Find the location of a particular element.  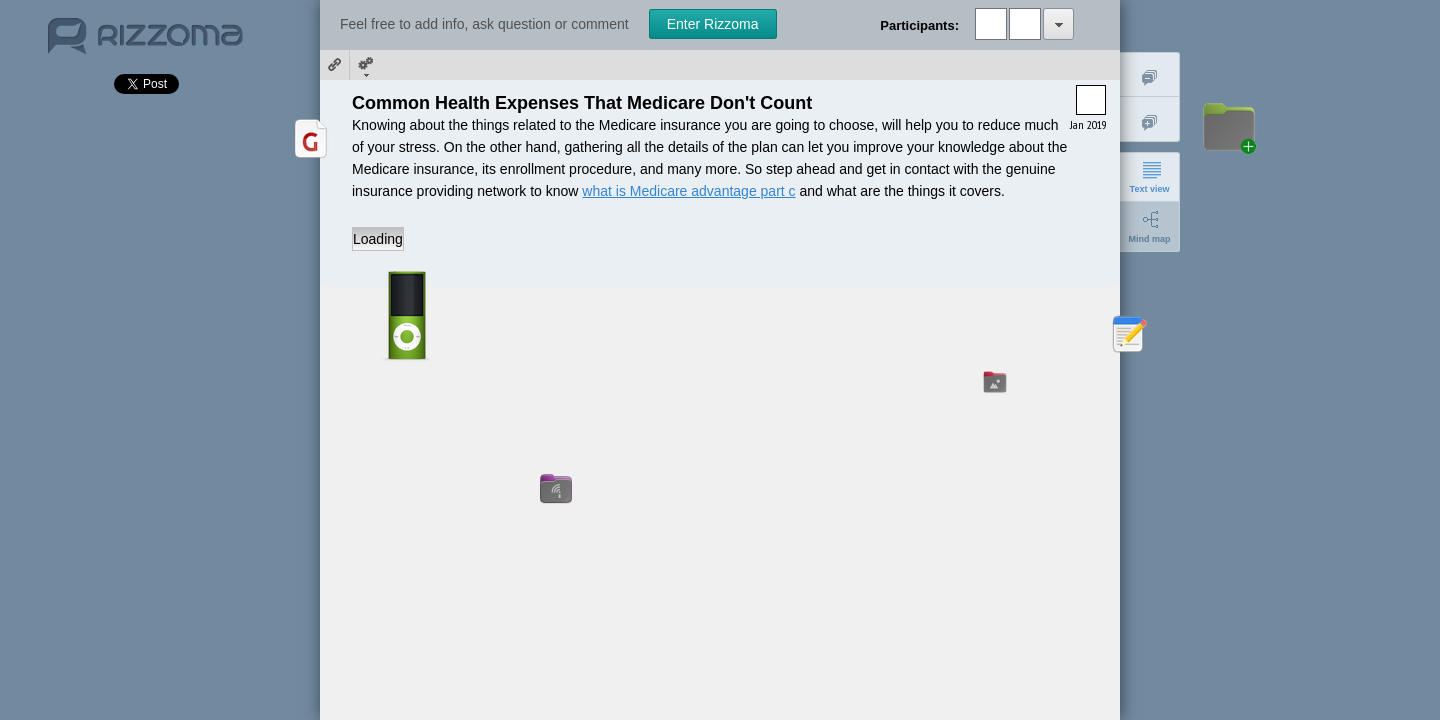

create a new folder is located at coordinates (1229, 127).